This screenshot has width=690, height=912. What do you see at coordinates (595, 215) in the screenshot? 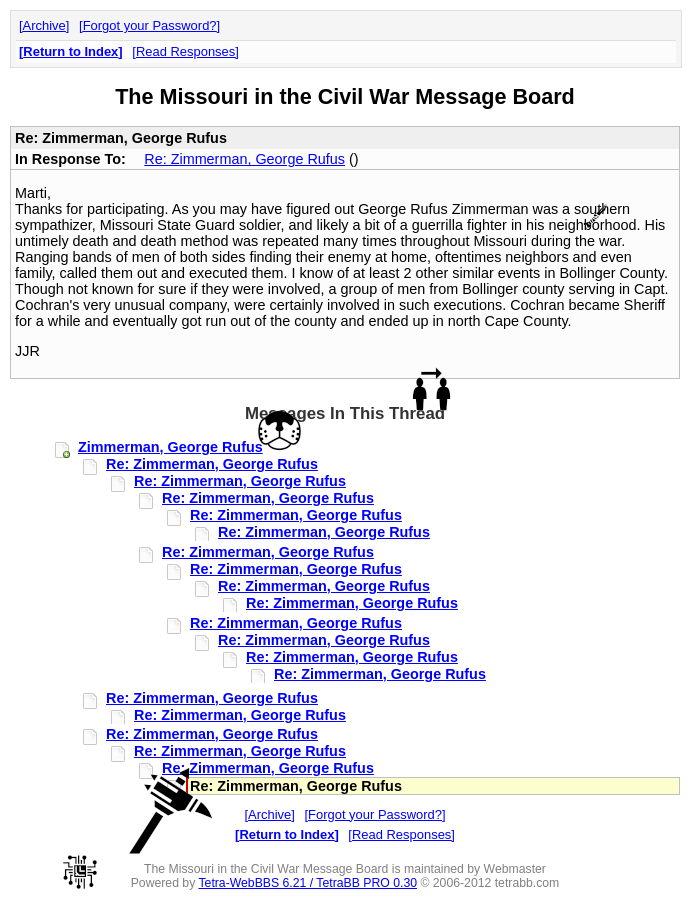
I see `equip a bone knife weapon` at bounding box center [595, 215].